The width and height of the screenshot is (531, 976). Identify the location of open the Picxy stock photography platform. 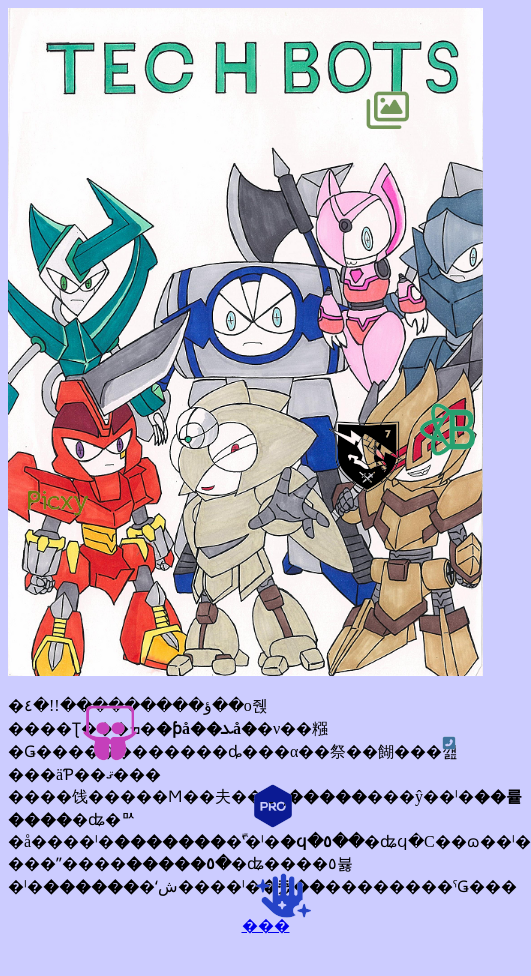
(58, 503).